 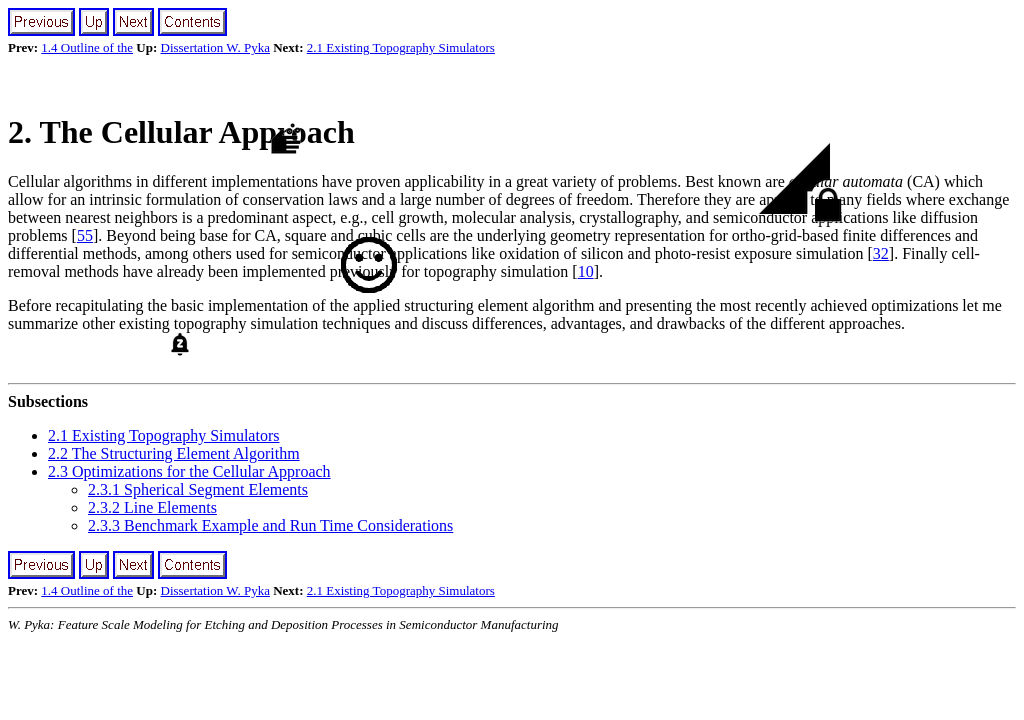 What do you see at coordinates (286, 138) in the screenshot?
I see `indicates handwashing or hygiene facilities nearby` at bounding box center [286, 138].